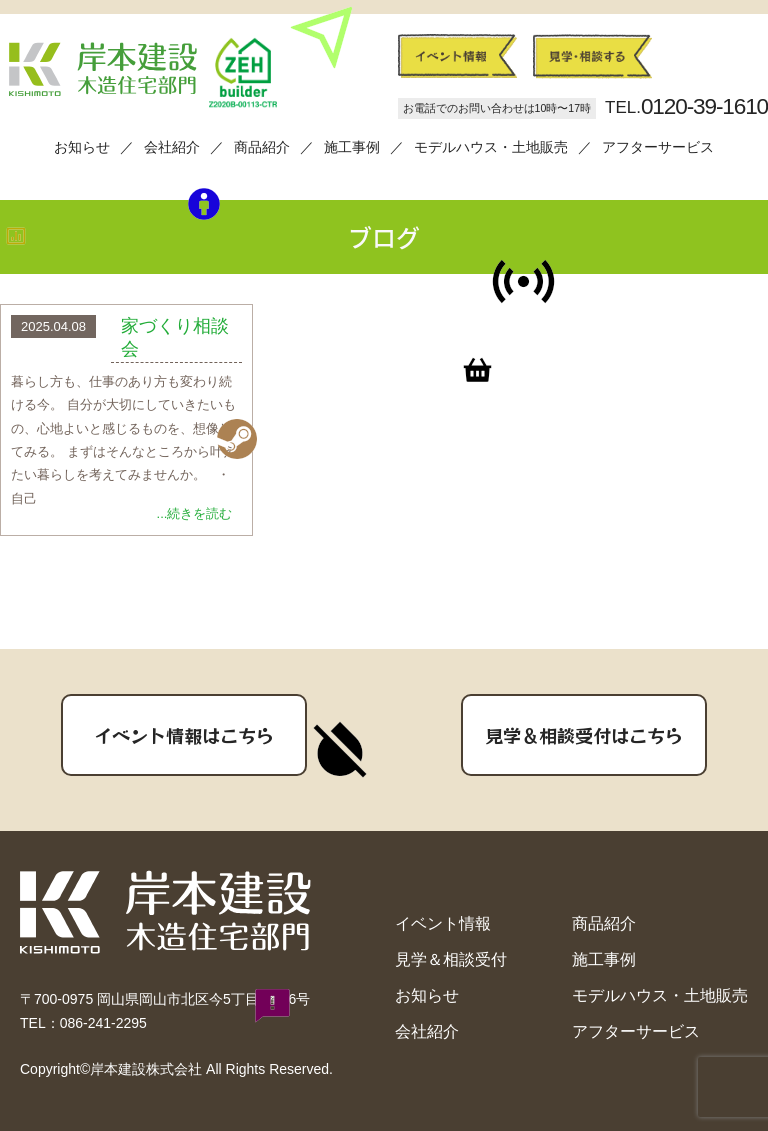 The image size is (768, 1131). I want to click on send a message, so click(322, 36).